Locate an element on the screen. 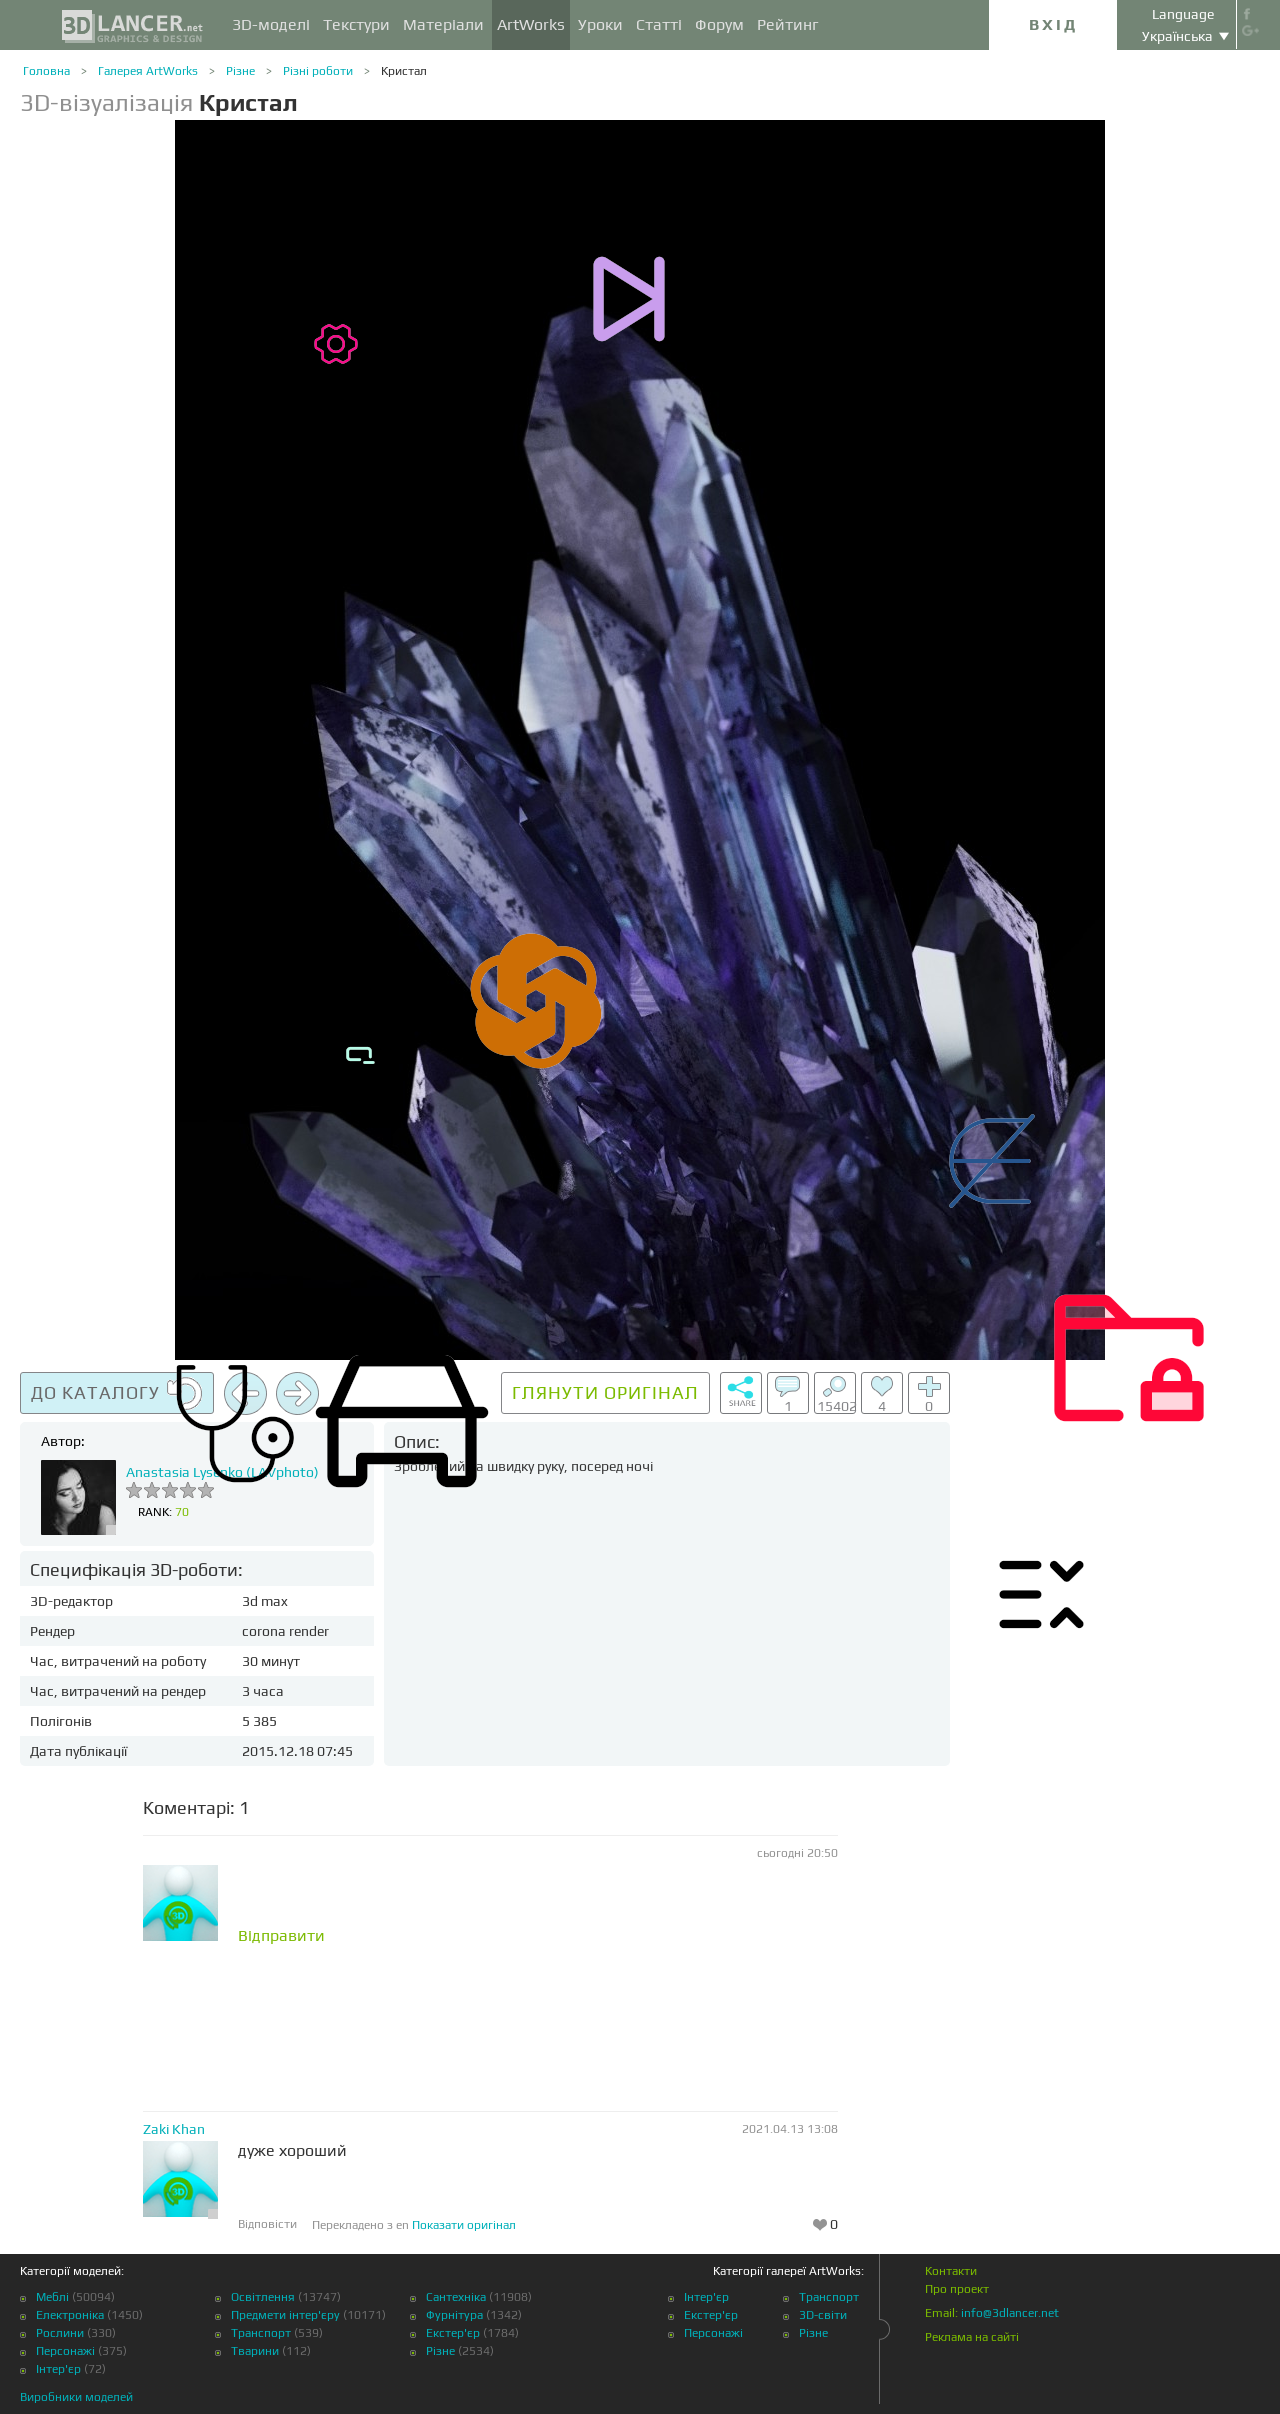  access settings or preferences is located at coordinates (336, 344).